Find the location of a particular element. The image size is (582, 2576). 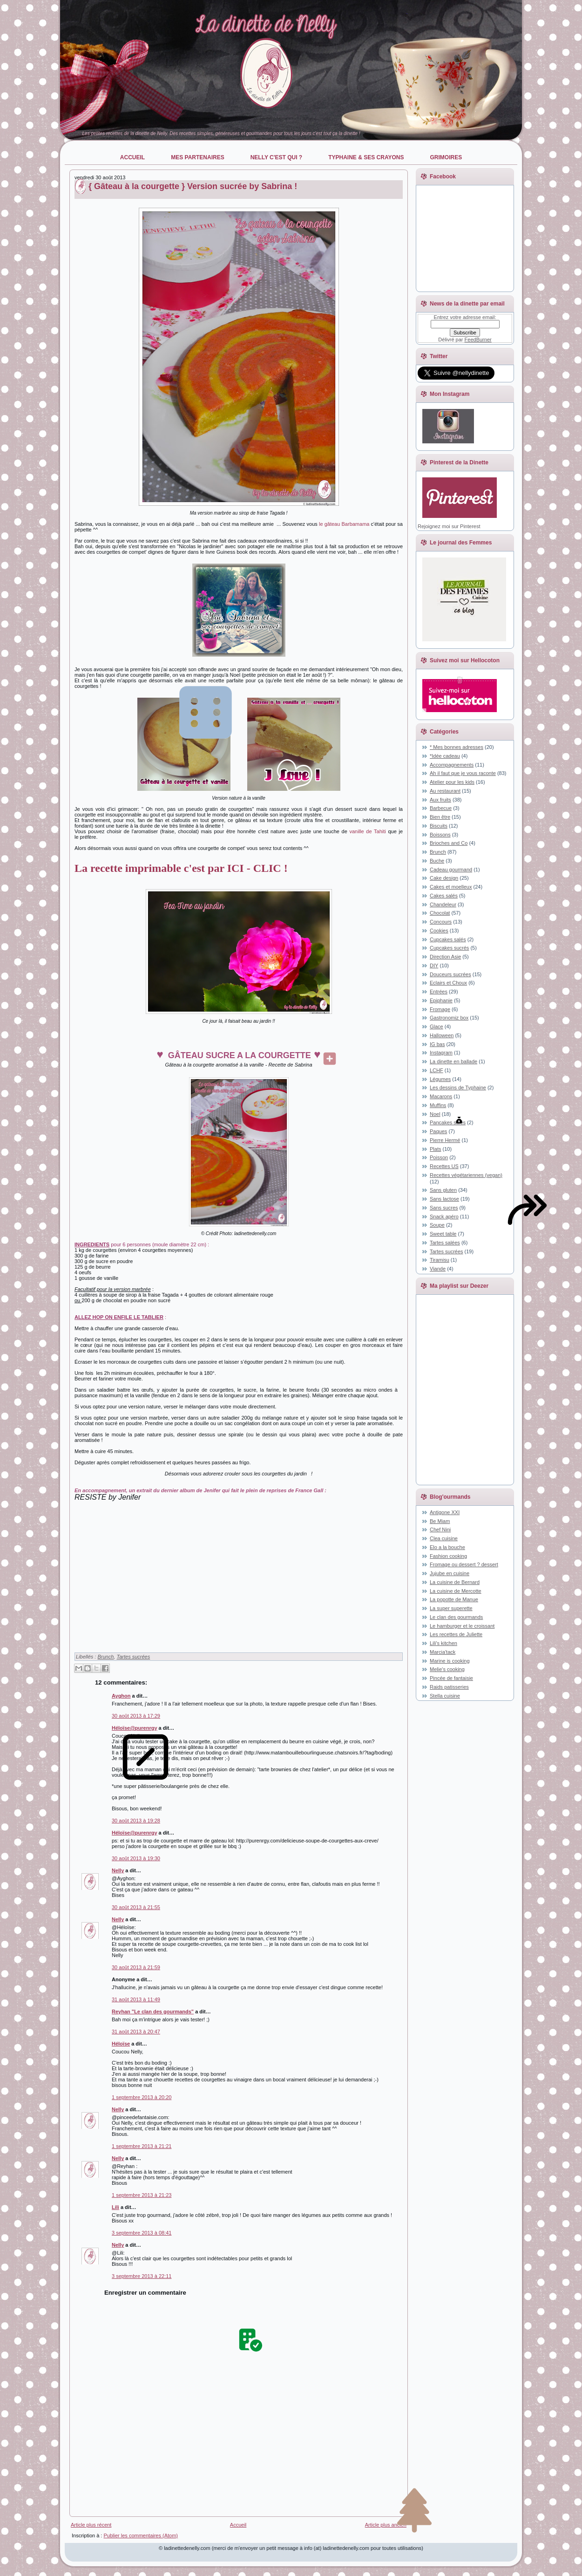

remove item from cart or bag is located at coordinates (459, 1120).